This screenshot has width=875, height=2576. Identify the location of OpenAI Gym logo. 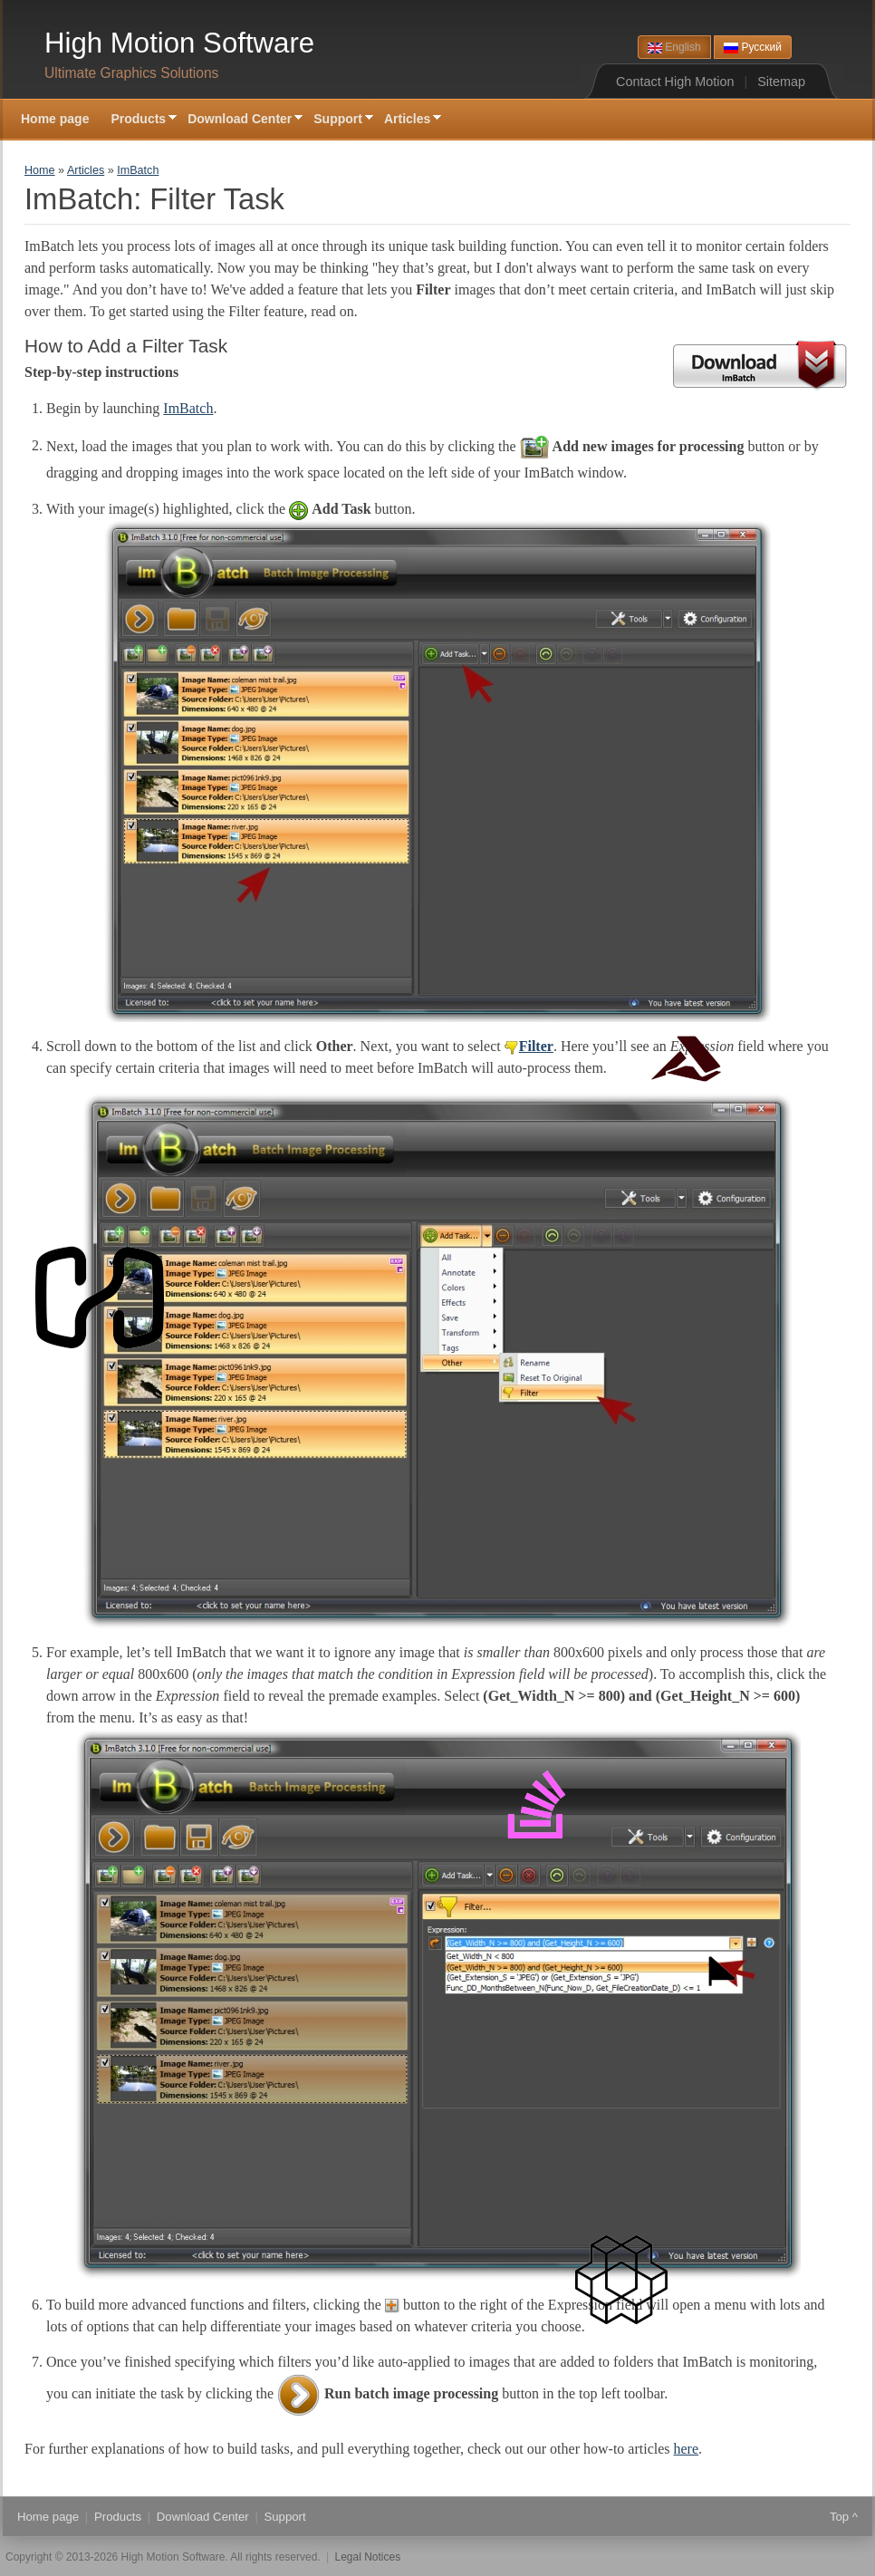
(621, 2280).